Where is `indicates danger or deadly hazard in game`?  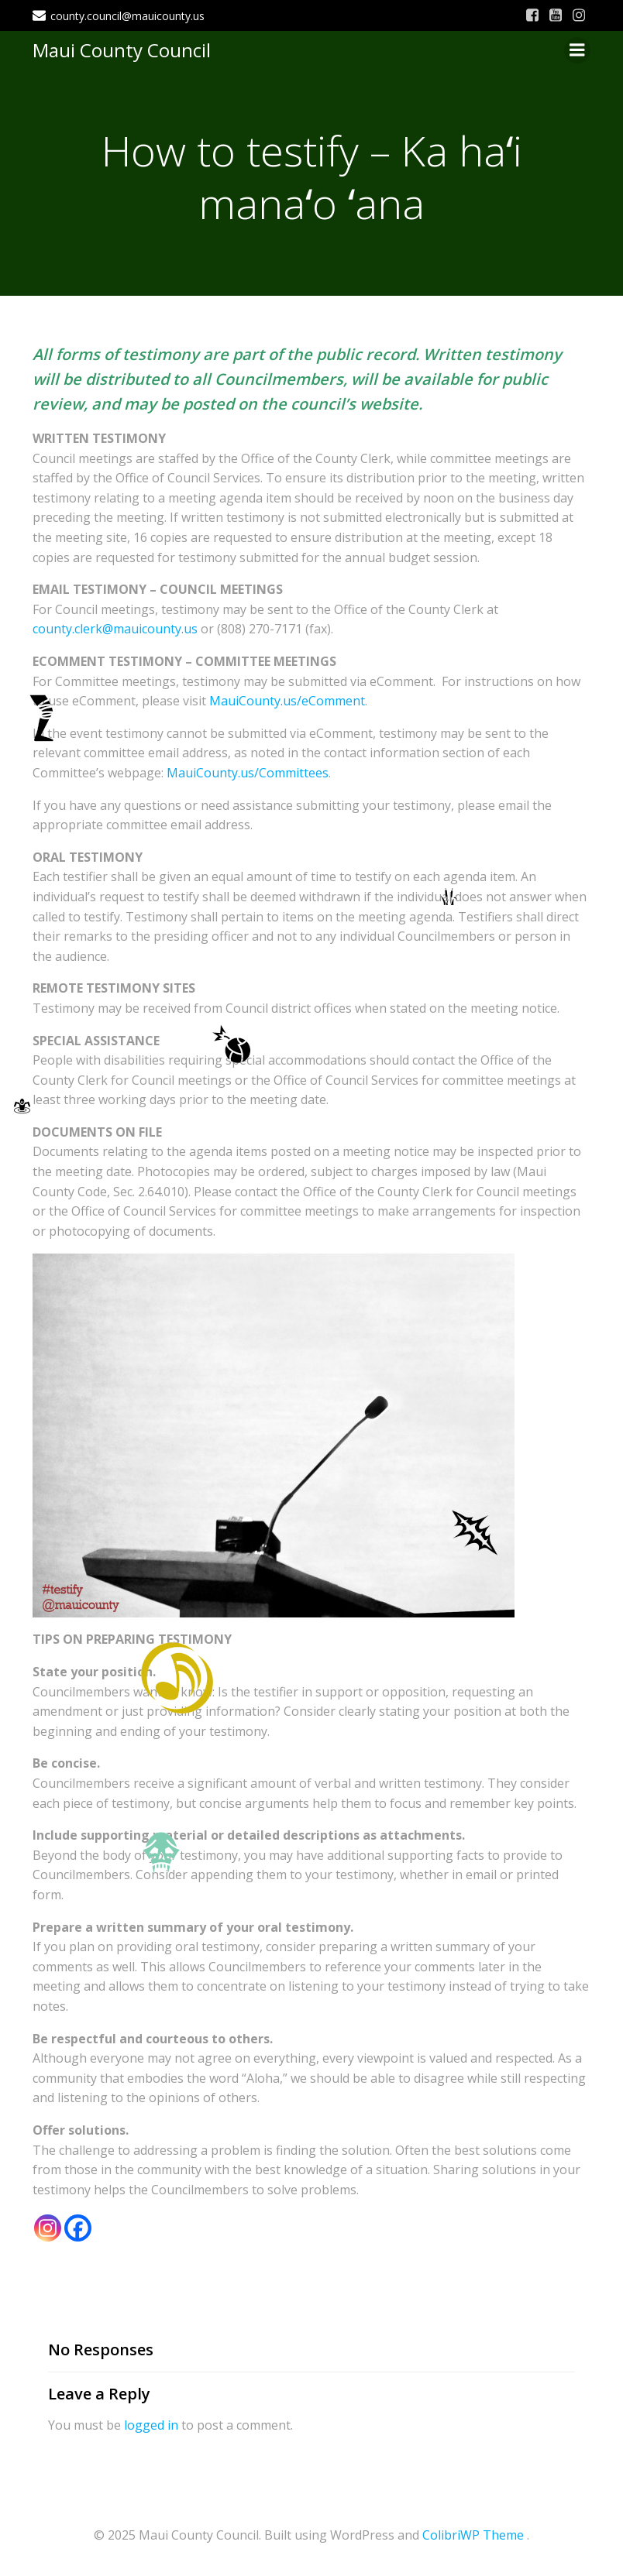
indicates danger or deadly hazard in game is located at coordinates (161, 1853).